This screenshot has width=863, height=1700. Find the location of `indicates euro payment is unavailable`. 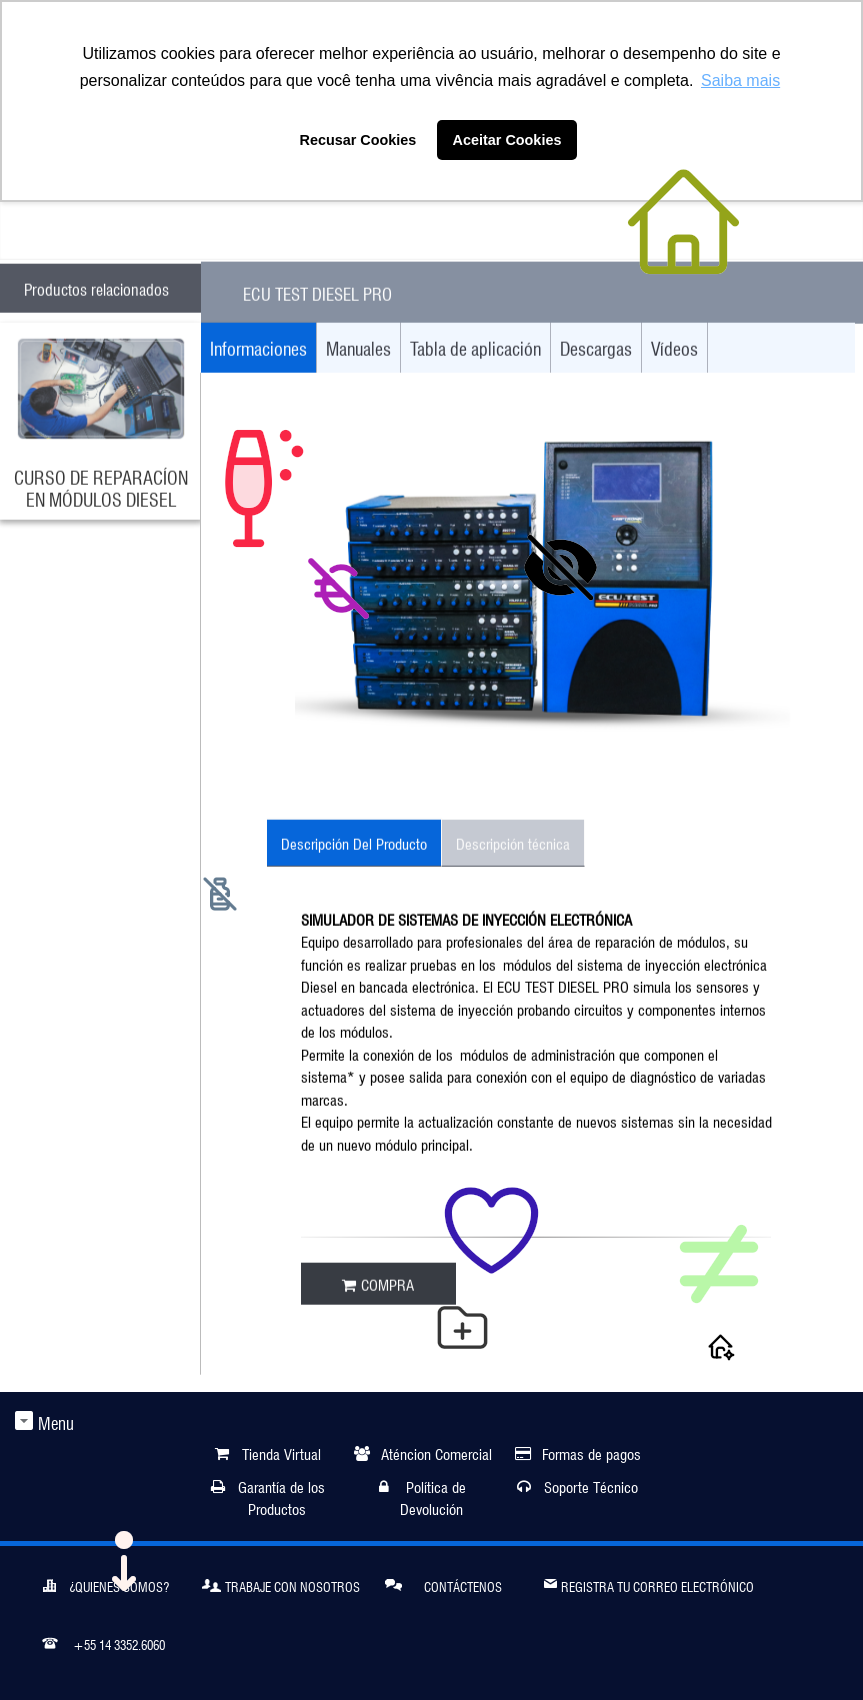

indicates euro payment is unavailable is located at coordinates (338, 588).